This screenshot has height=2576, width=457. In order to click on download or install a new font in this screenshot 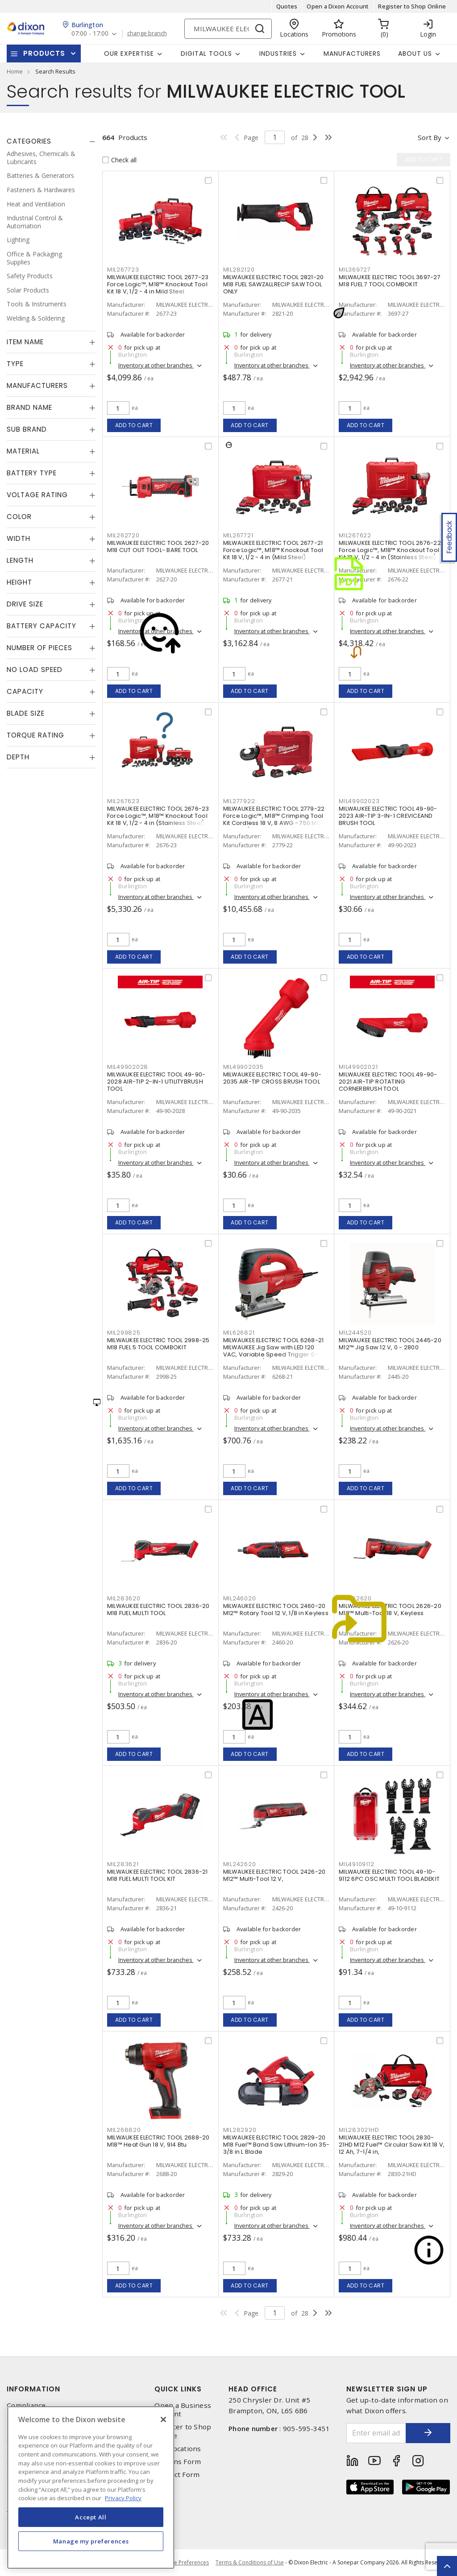, I will do `click(258, 1715)`.